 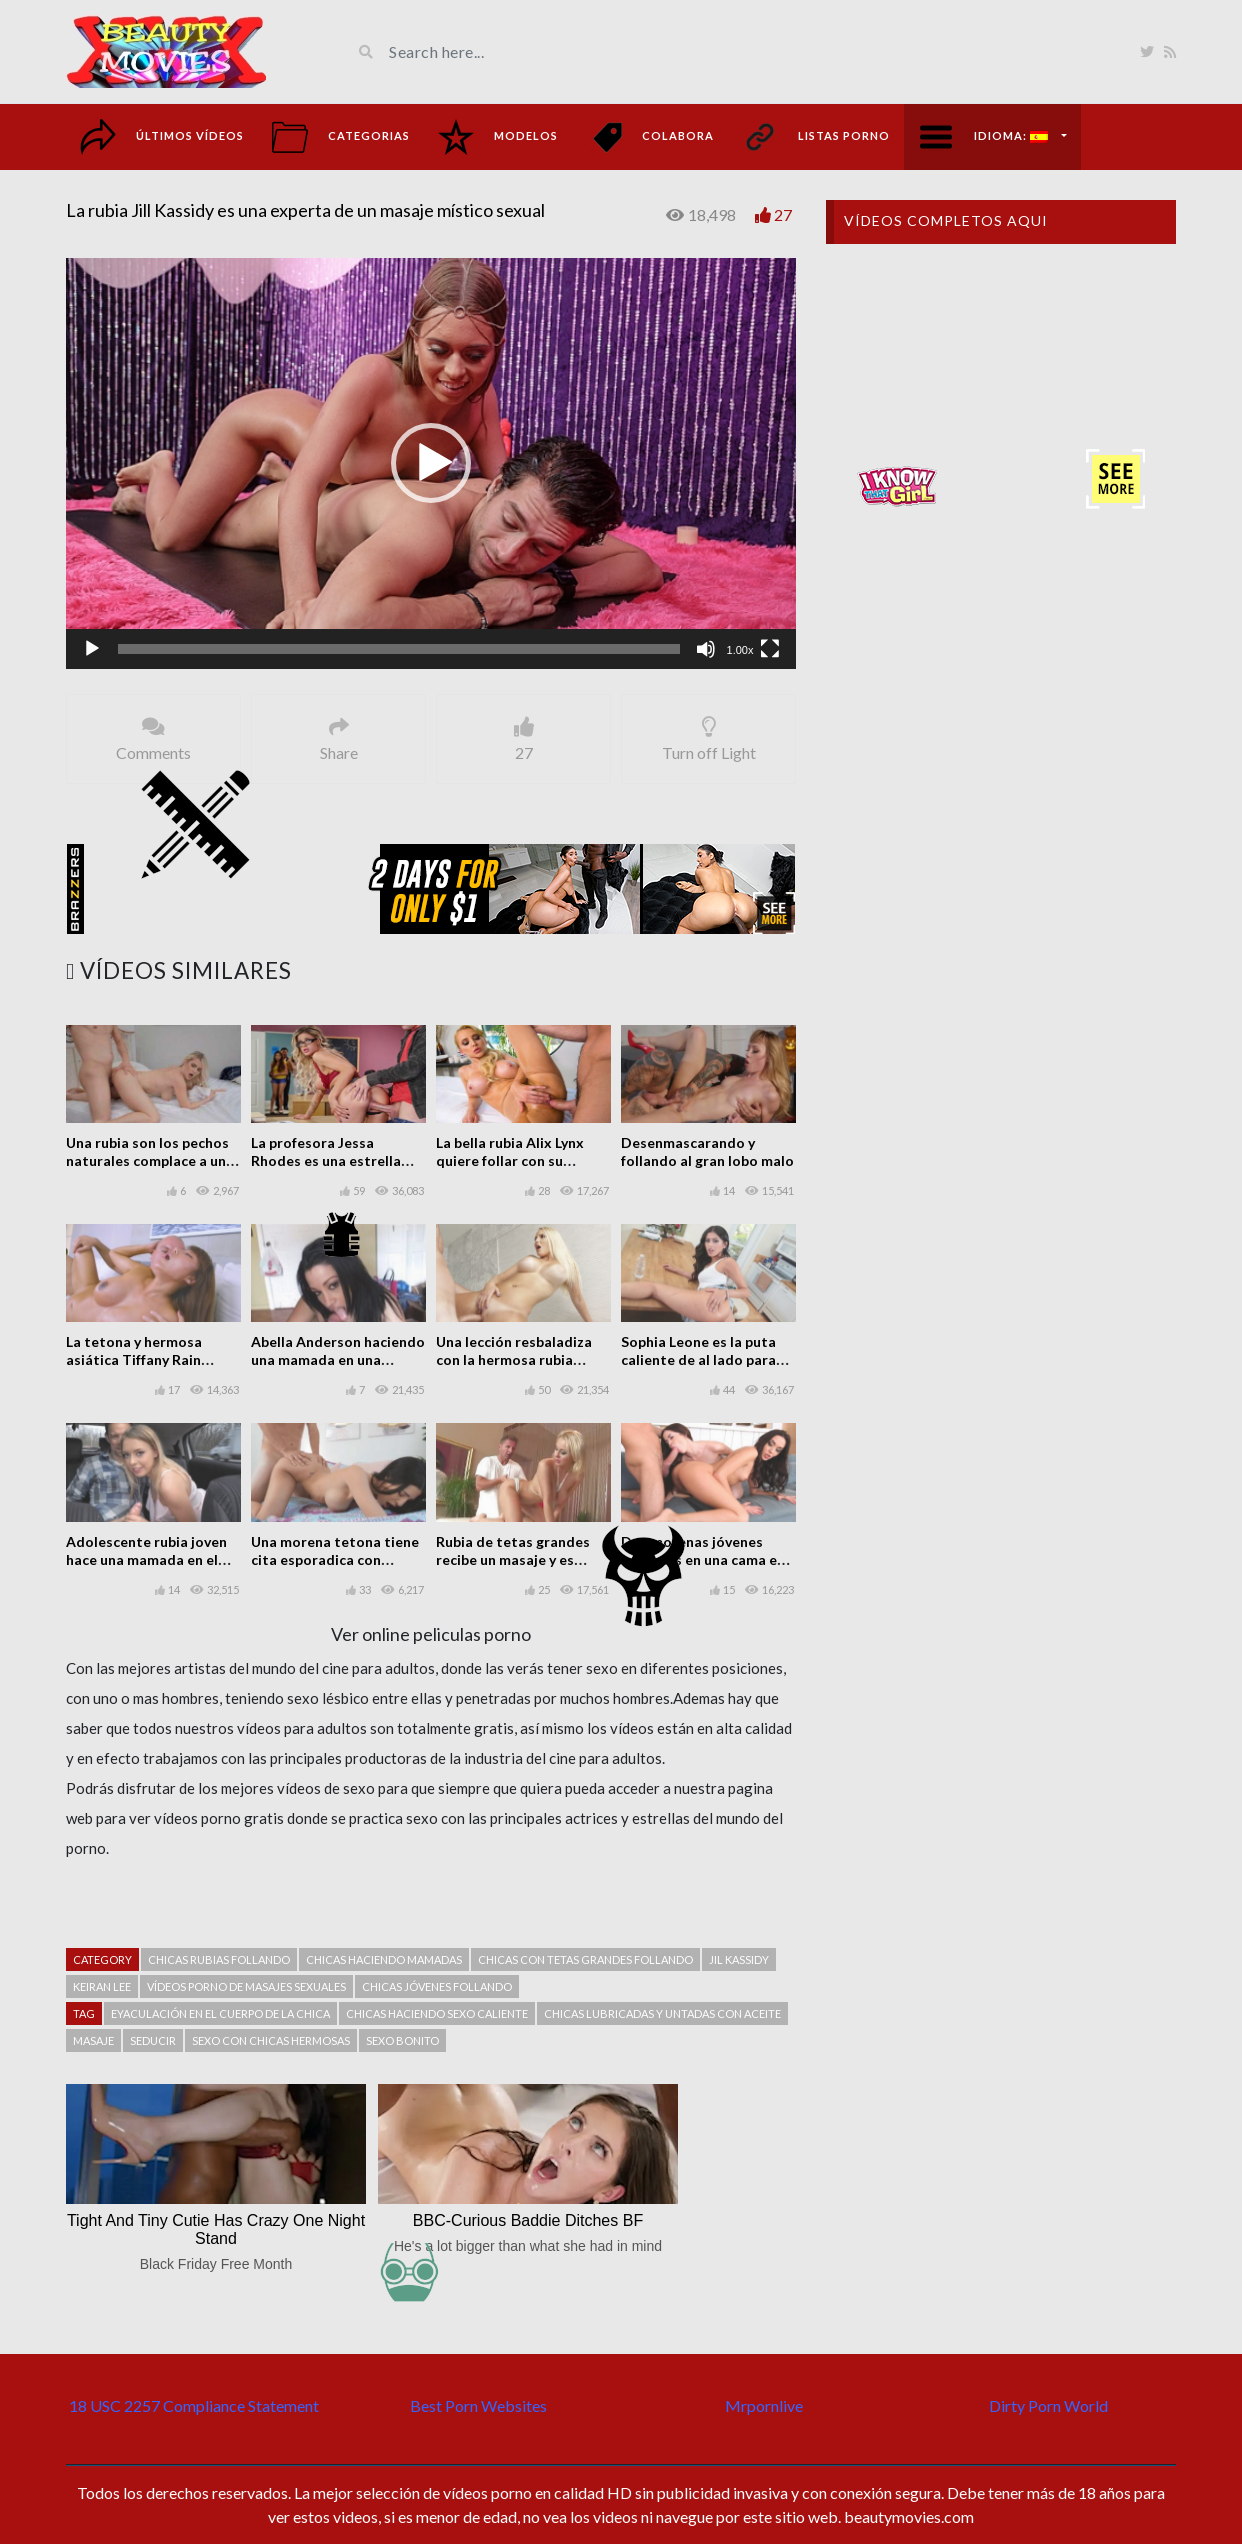 I want to click on select demon or undead character class, so click(x=643, y=1576).